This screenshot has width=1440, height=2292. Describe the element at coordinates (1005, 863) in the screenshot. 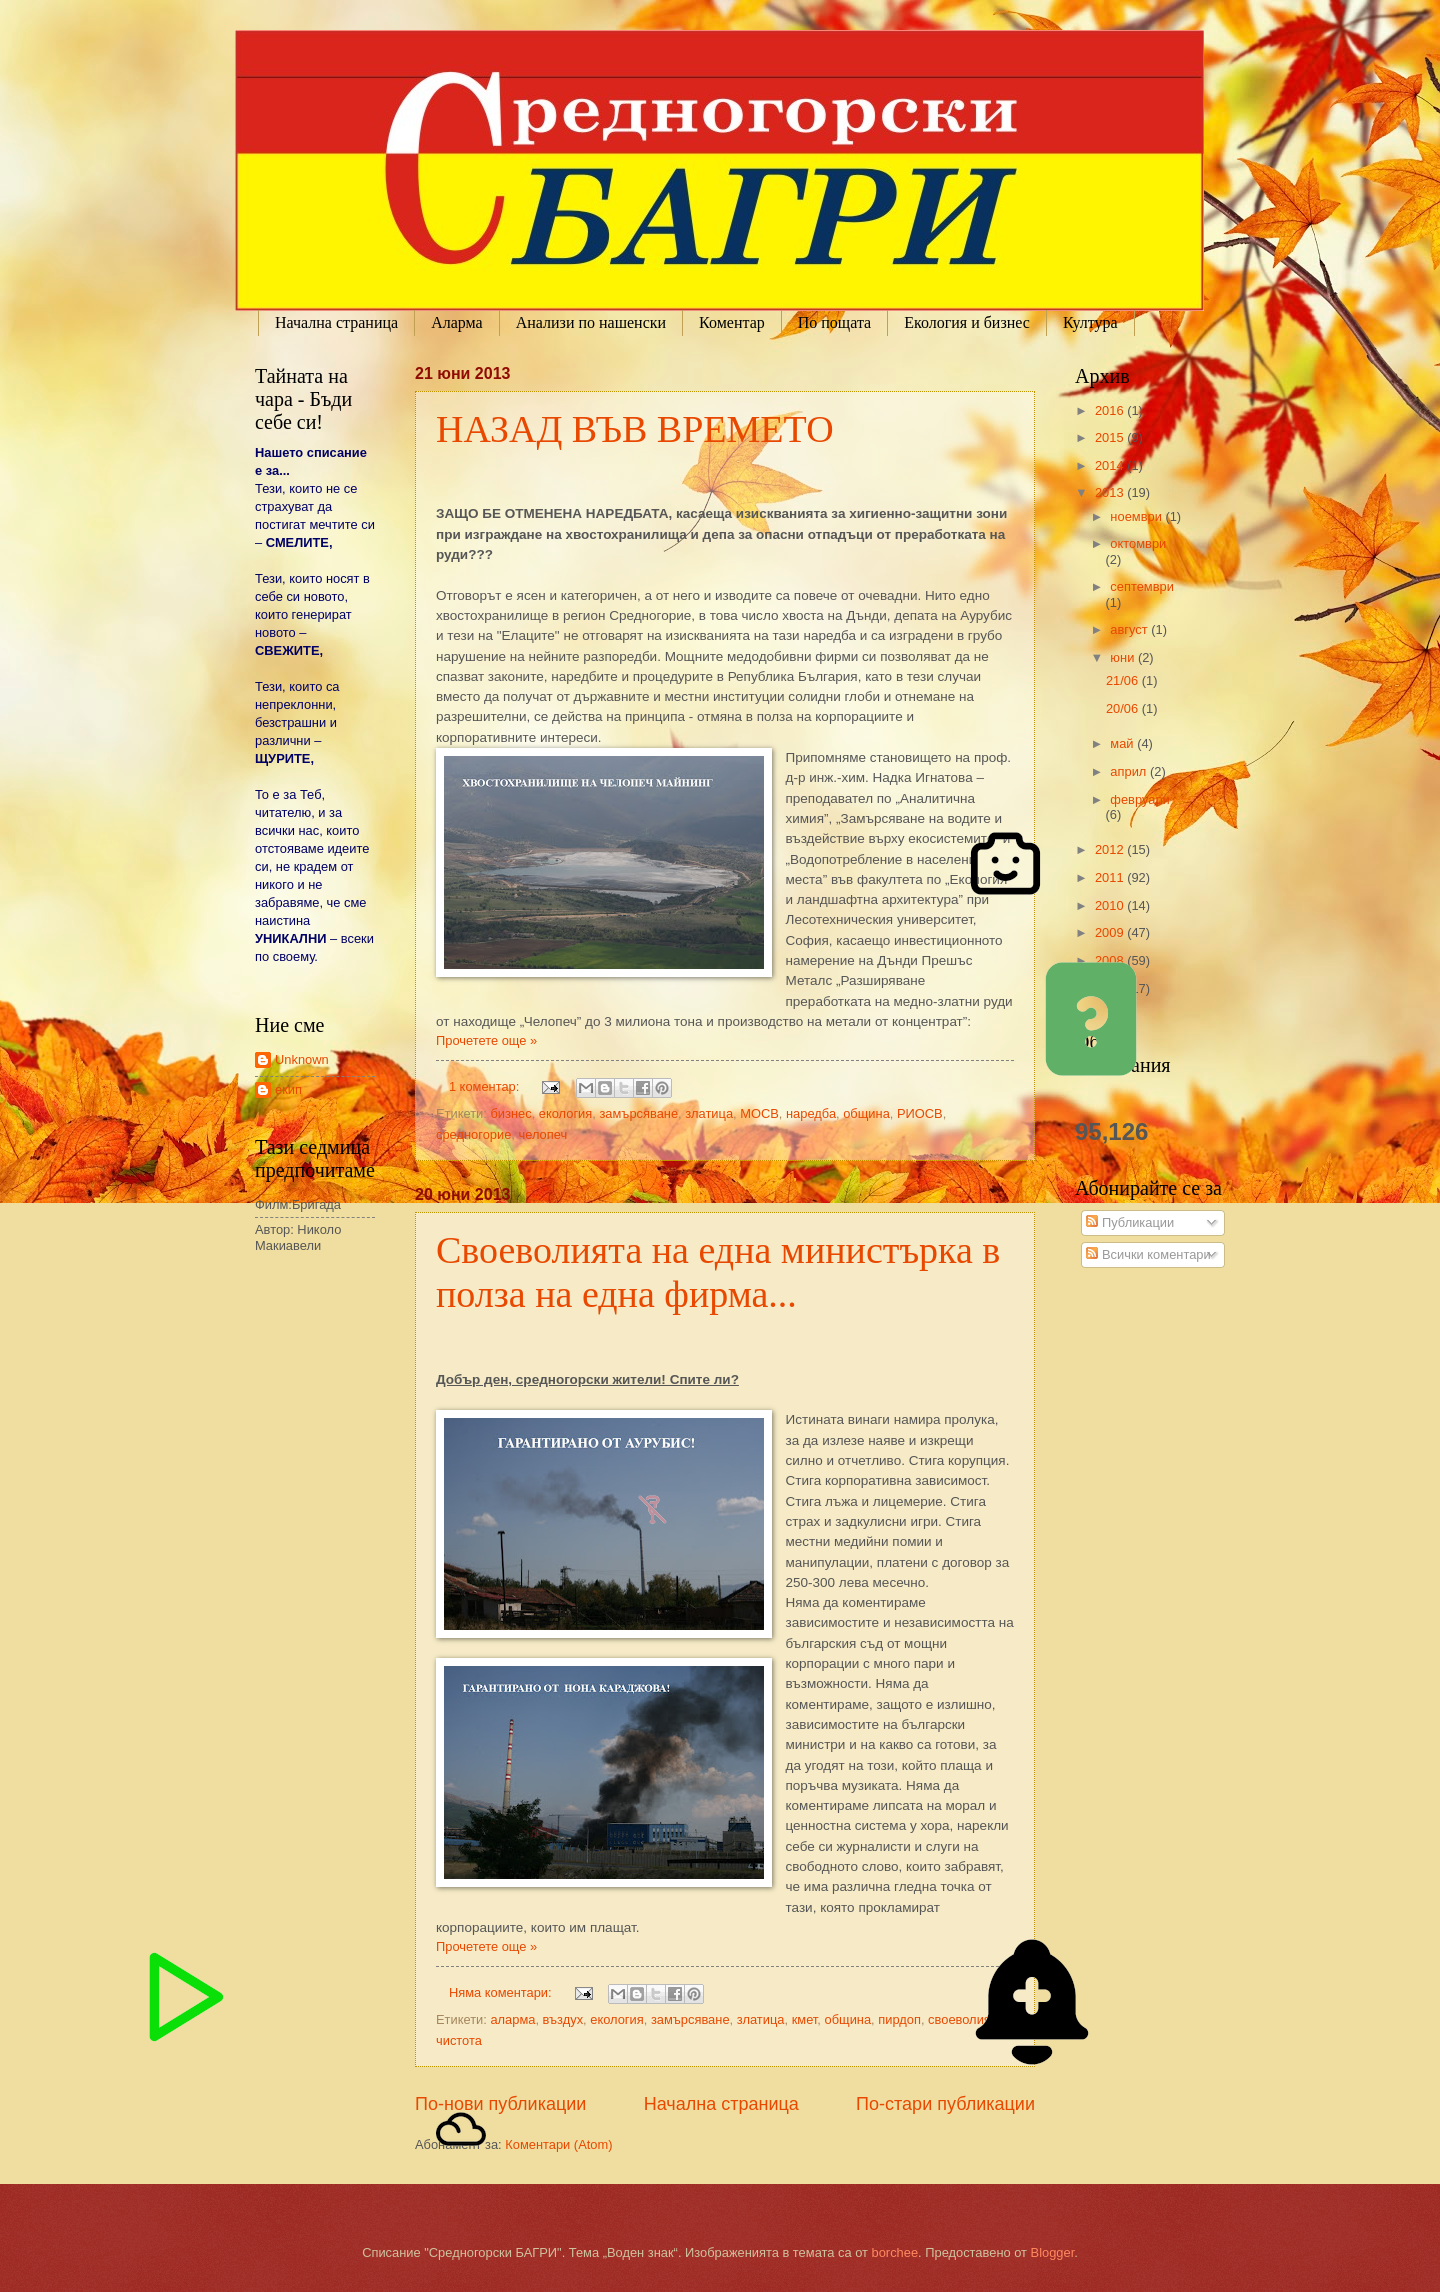

I see `switch to front-facing camera` at that location.